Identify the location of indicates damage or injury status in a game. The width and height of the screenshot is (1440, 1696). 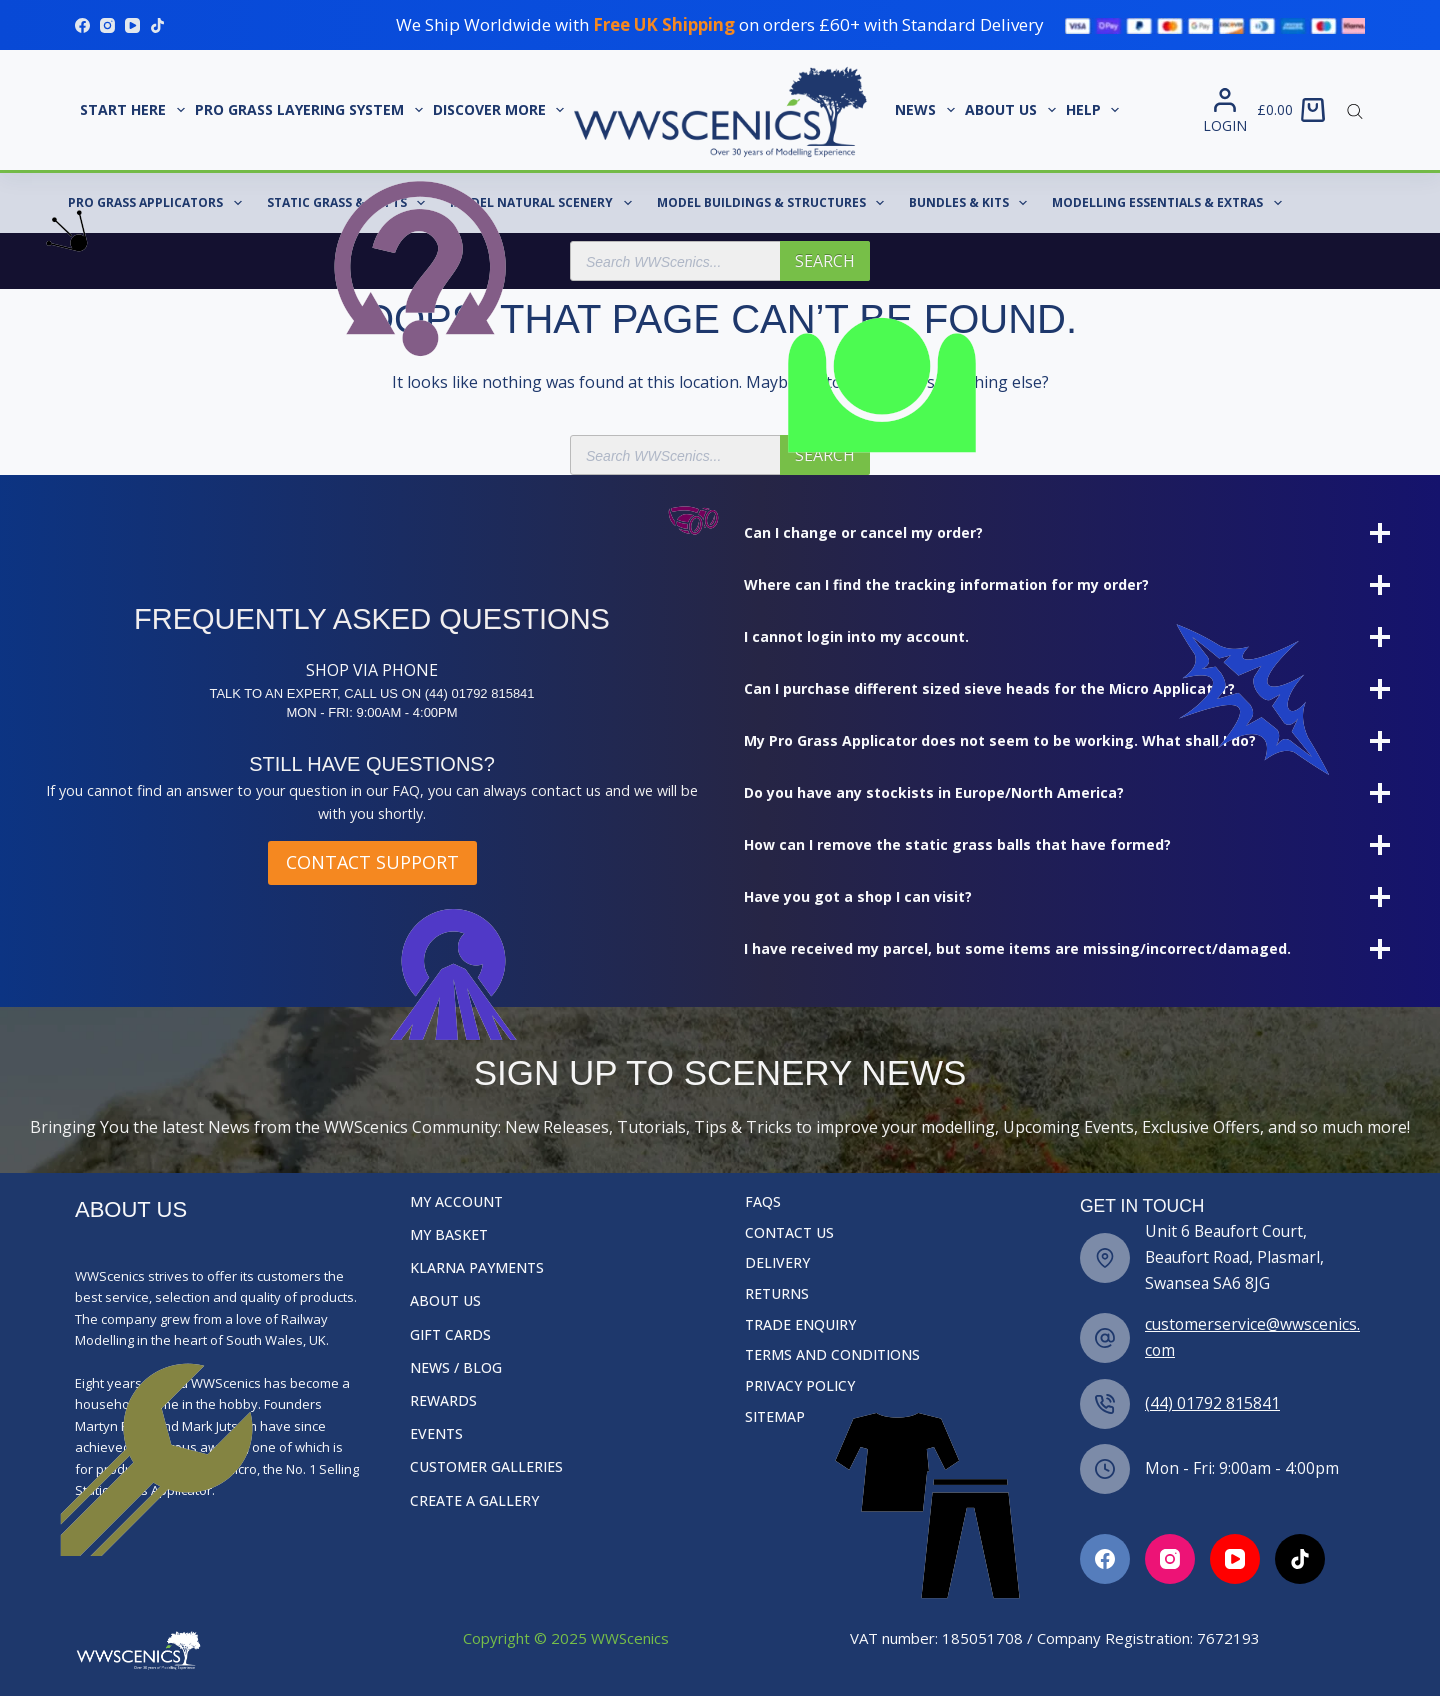
(1252, 699).